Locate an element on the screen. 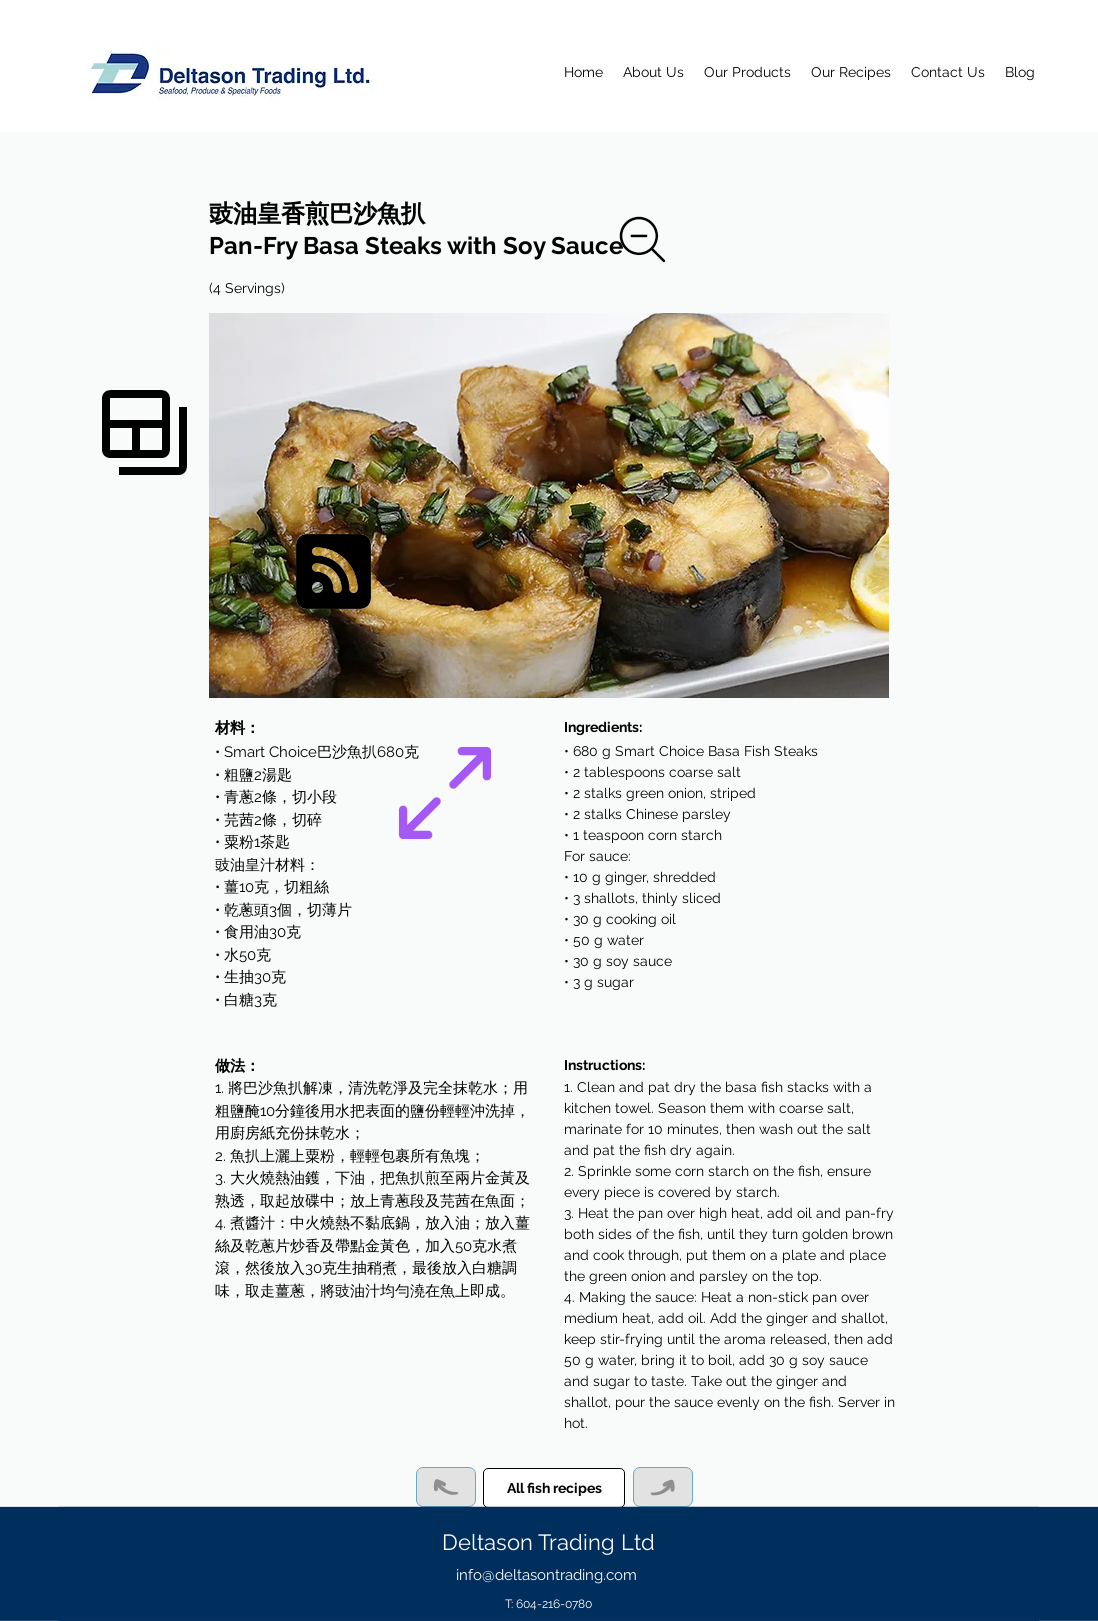  create a backup copy of table data is located at coordinates (144, 432).